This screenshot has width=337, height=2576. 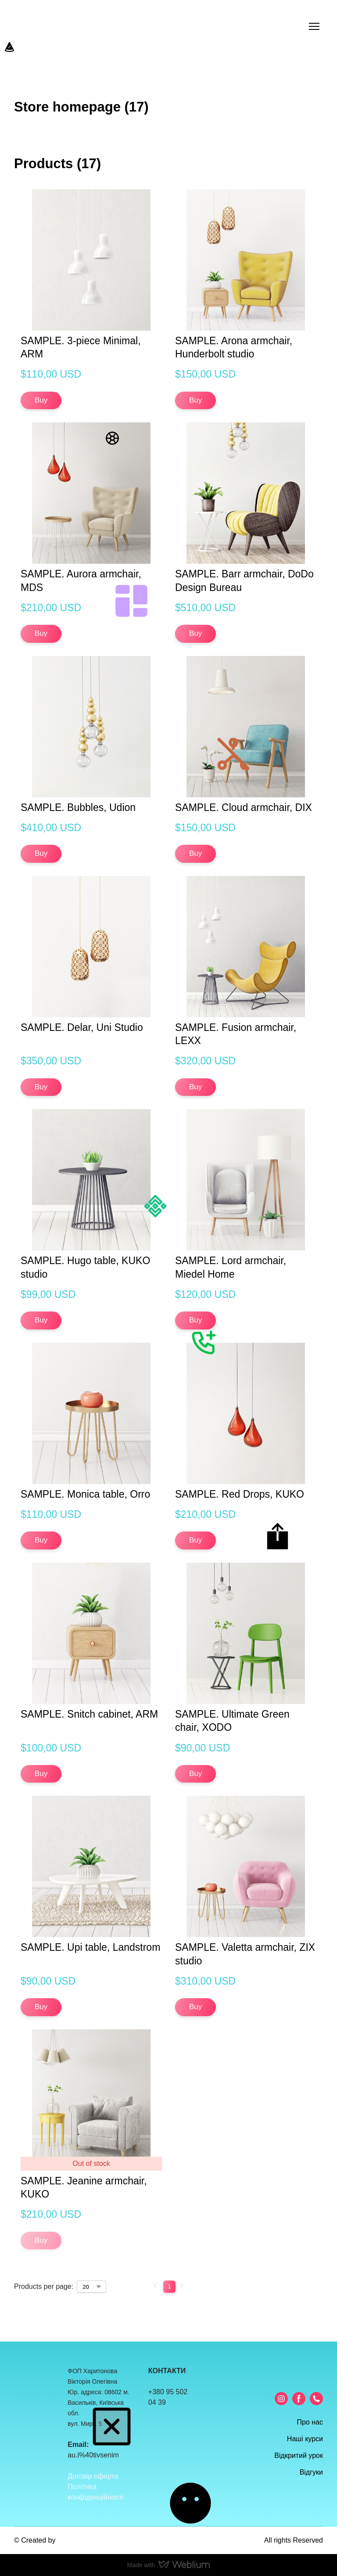 What do you see at coordinates (277, 1536) in the screenshot?
I see `share this content` at bounding box center [277, 1536].